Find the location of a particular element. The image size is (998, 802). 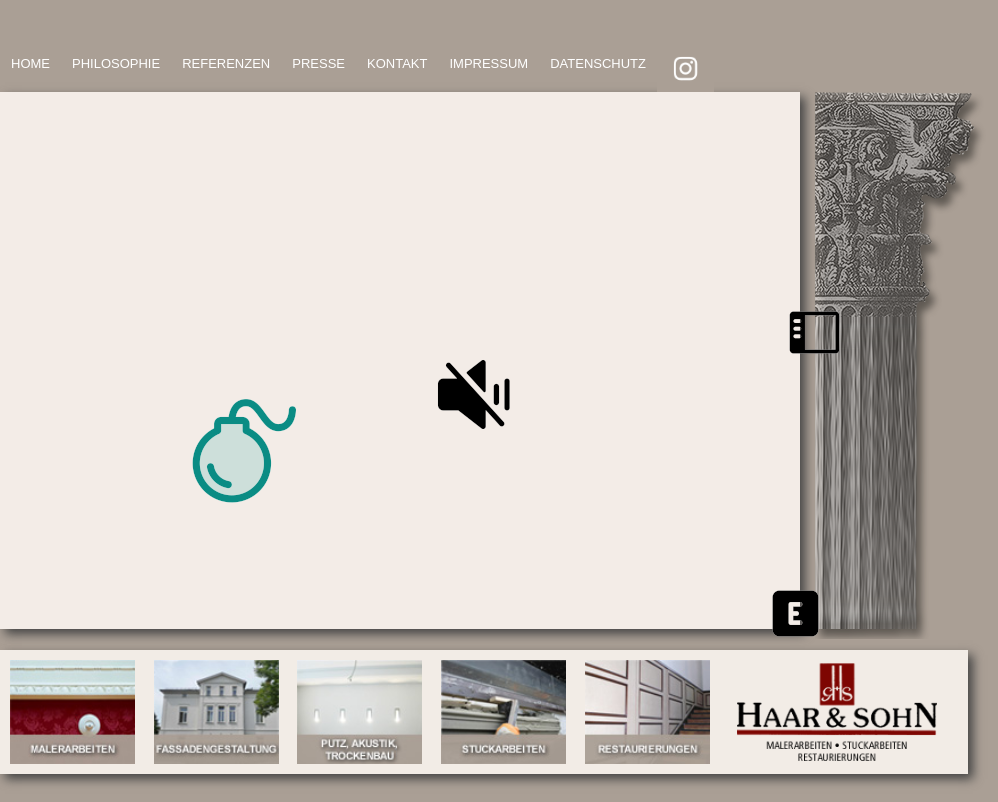

mute audio or sound is located at coordinates (472, 394).